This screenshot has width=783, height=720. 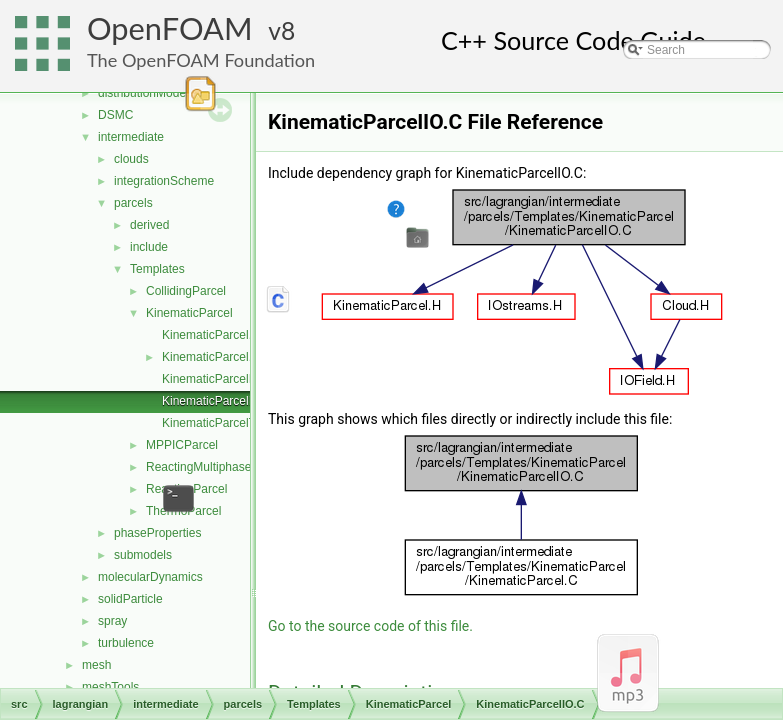 What do you see at coordinates (396, 209) in the screenshot?
I see `indicates help or additional information is available` at bounding box center [396, 209].